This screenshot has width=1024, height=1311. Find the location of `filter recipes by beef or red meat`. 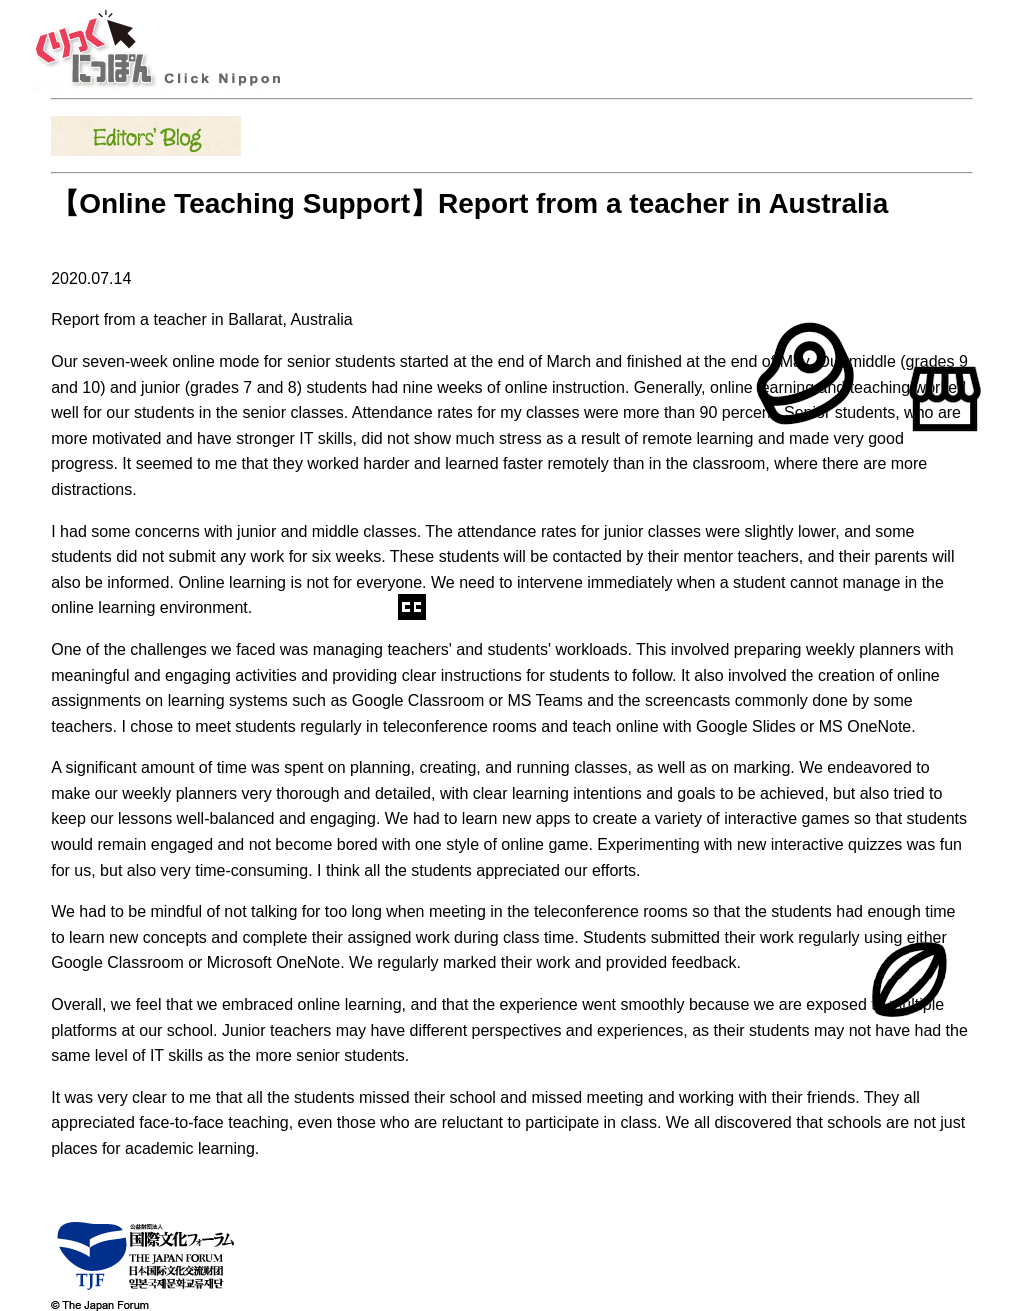

filter recipes by beef or red meat is located at coordinates (807, 373).